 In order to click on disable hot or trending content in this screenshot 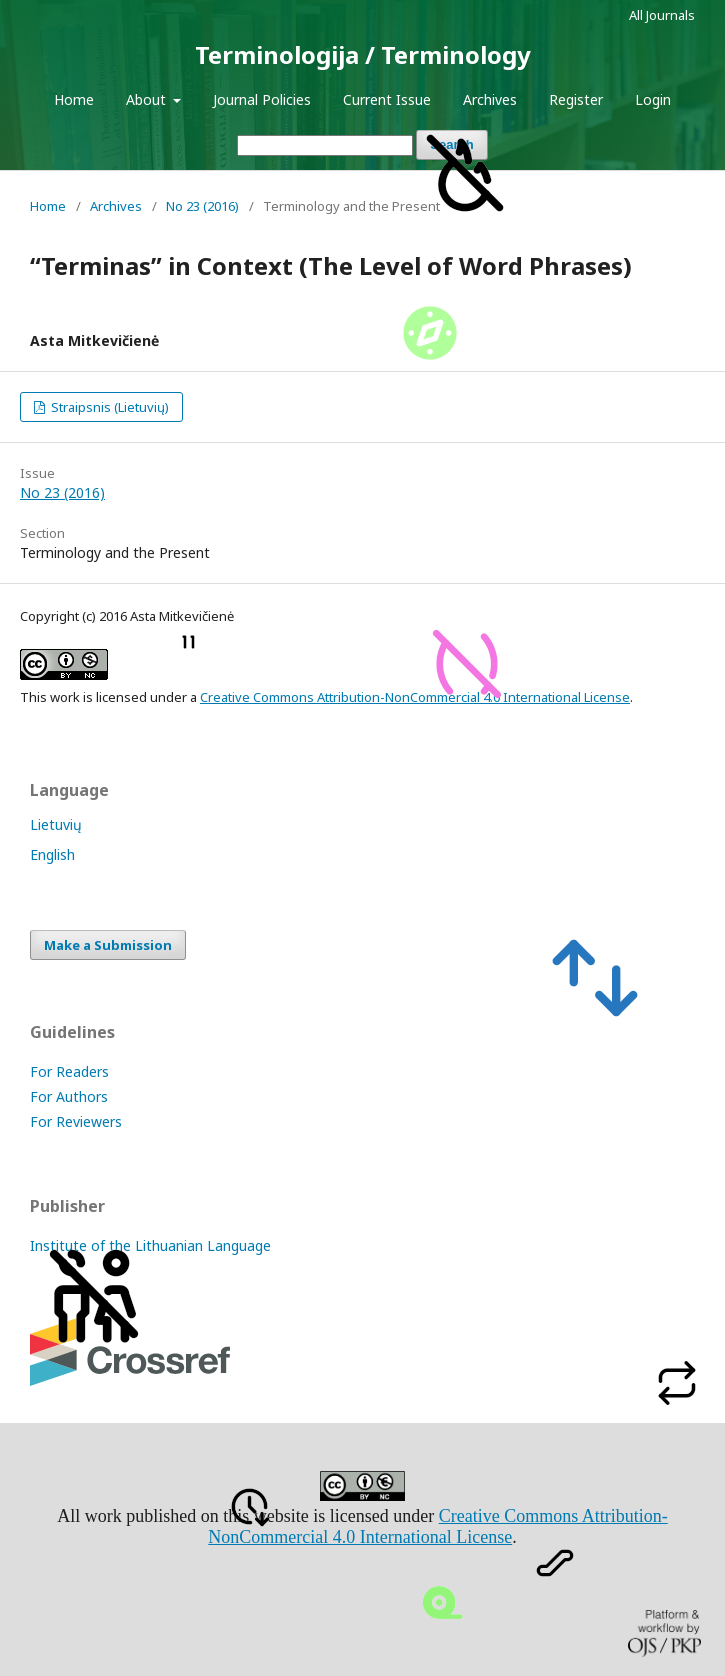, I will do `click(465, 173)`.